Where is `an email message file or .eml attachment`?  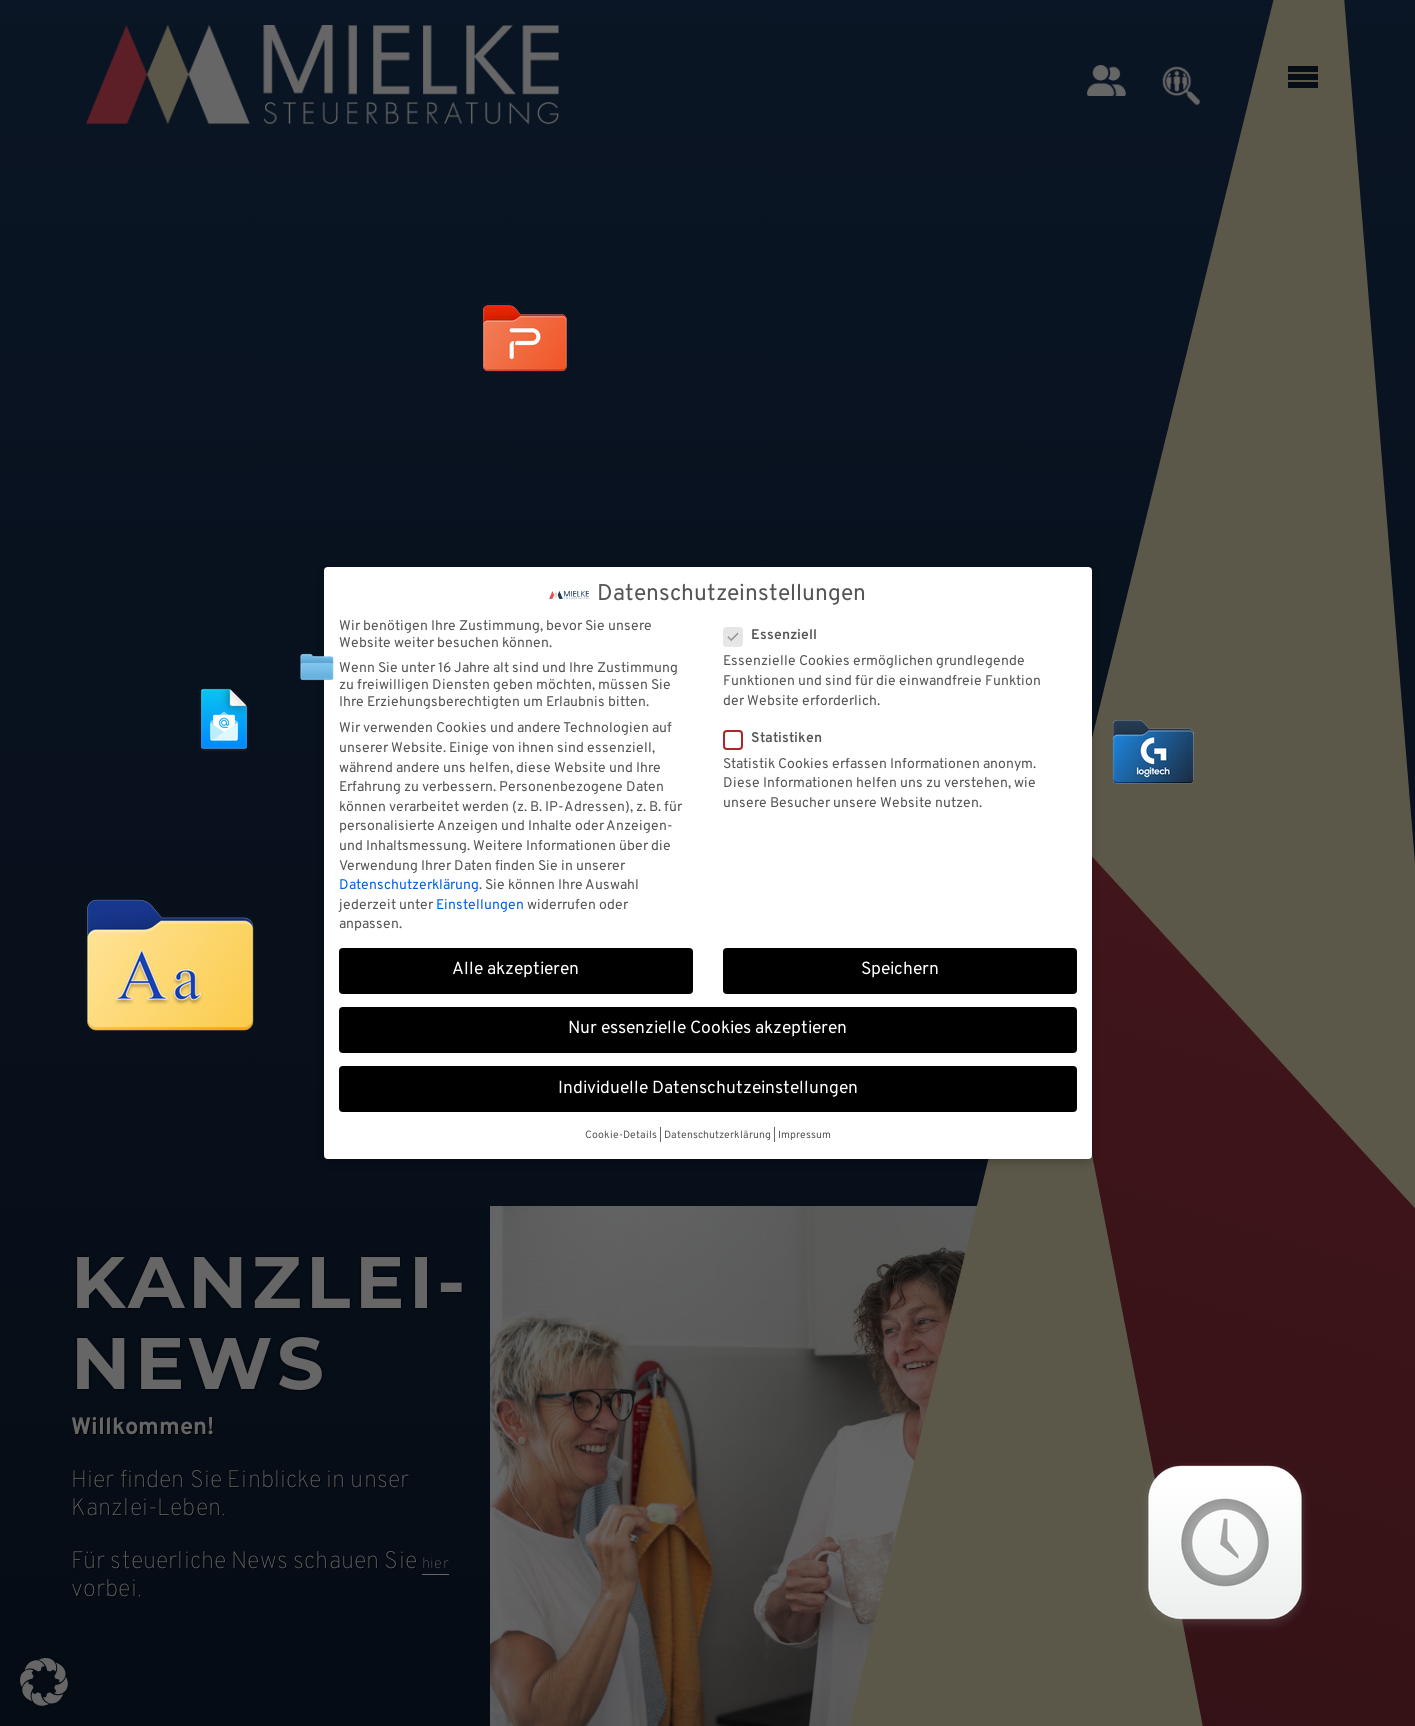
an email message file or .eml attachment is located at coordinates (224, 720).